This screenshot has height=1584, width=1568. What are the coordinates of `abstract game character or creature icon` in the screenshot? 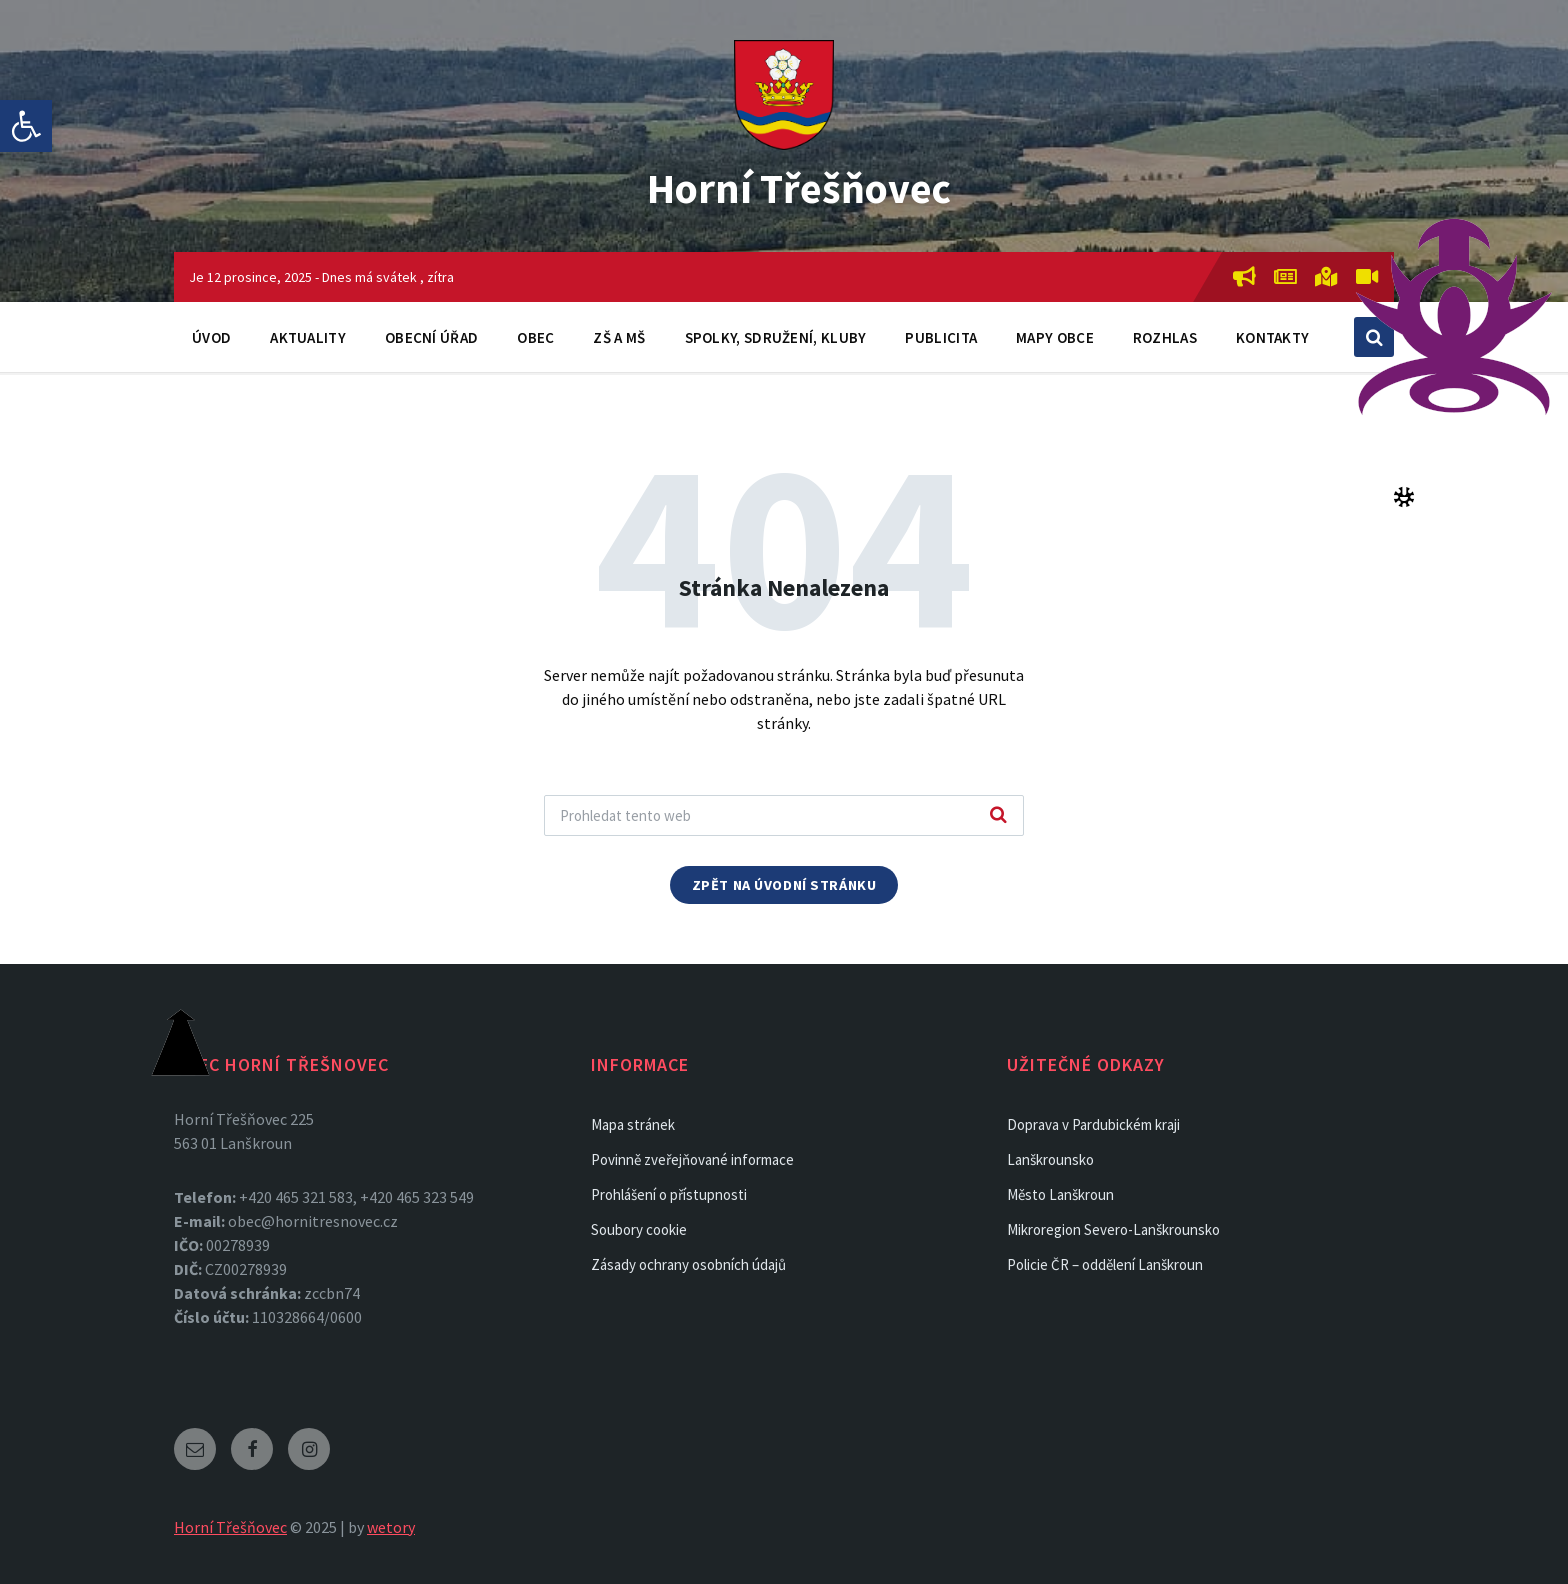 It's located at (1454, 317).